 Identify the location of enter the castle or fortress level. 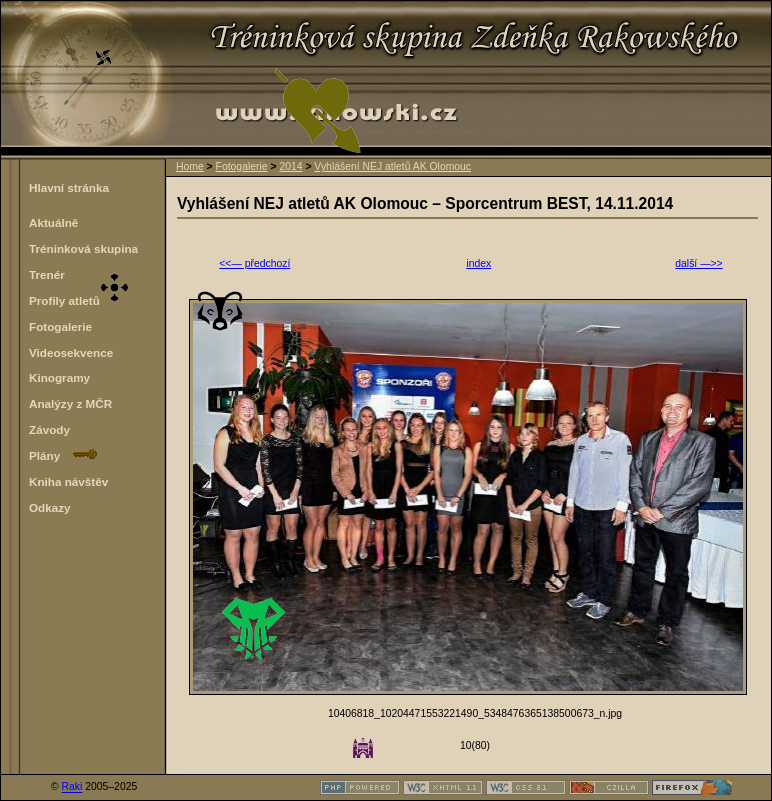
(363, 748).